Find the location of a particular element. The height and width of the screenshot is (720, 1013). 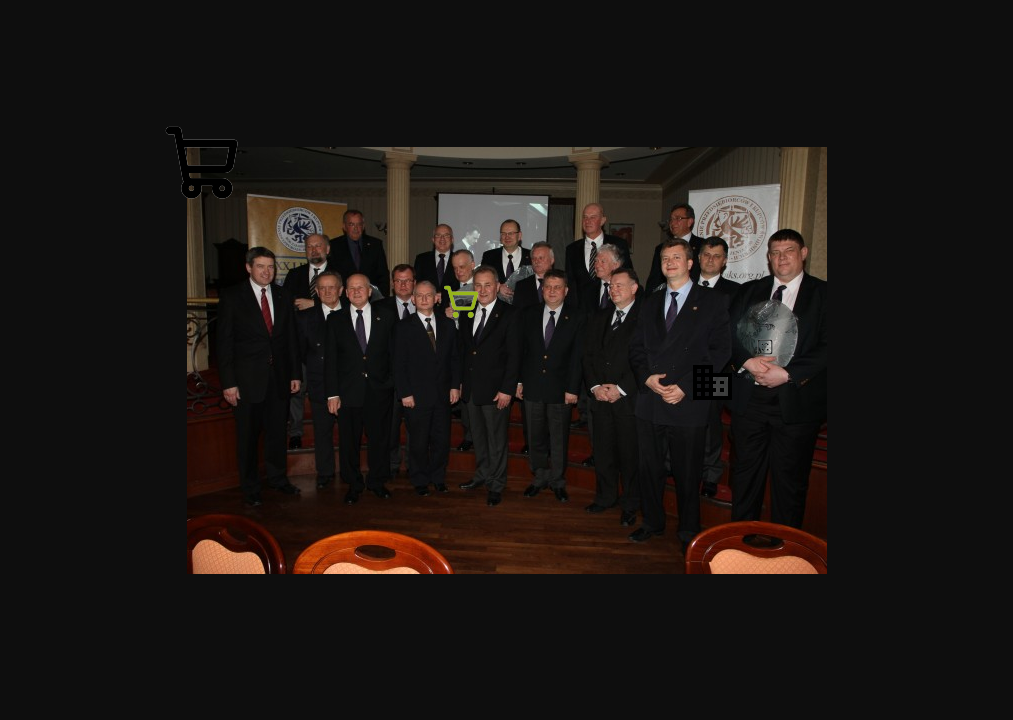

roll dice or generate random number is located at coordinates (765, 347).